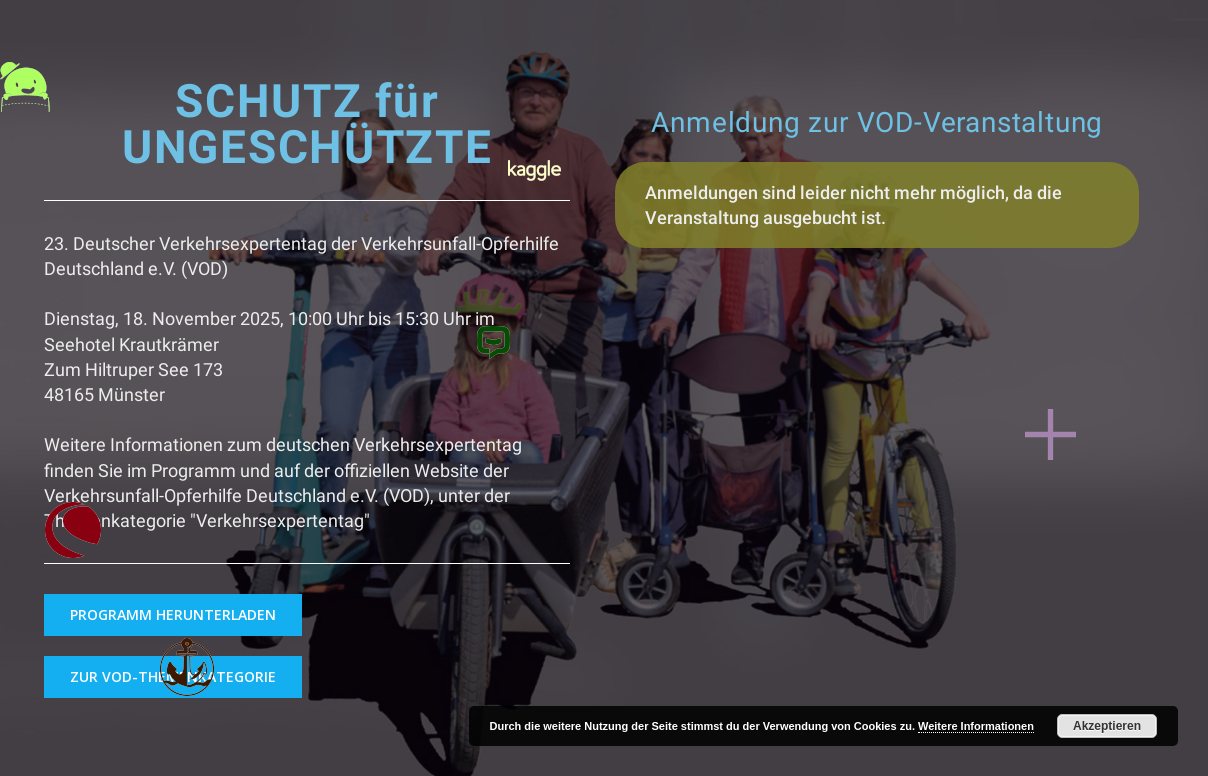 The width and height of the screenshot is (1208, 776). What do you see at coordinates (25, 87) in the screenshot?
I see `open the Tapas app` at bounding box center [25, 87].